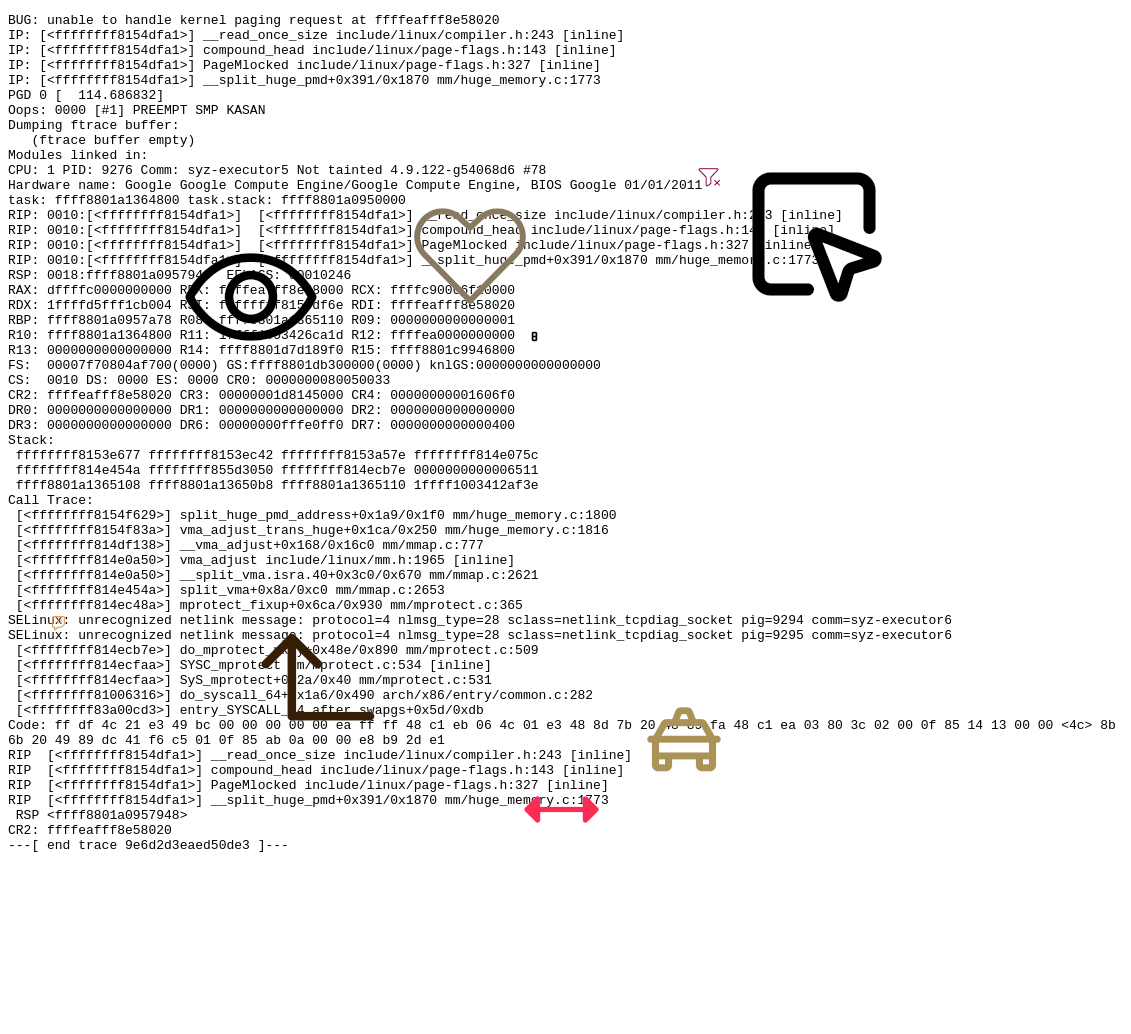 The image size is (1131, 1034). I want to click on request a taxi or cab ride, so click(684, 744).